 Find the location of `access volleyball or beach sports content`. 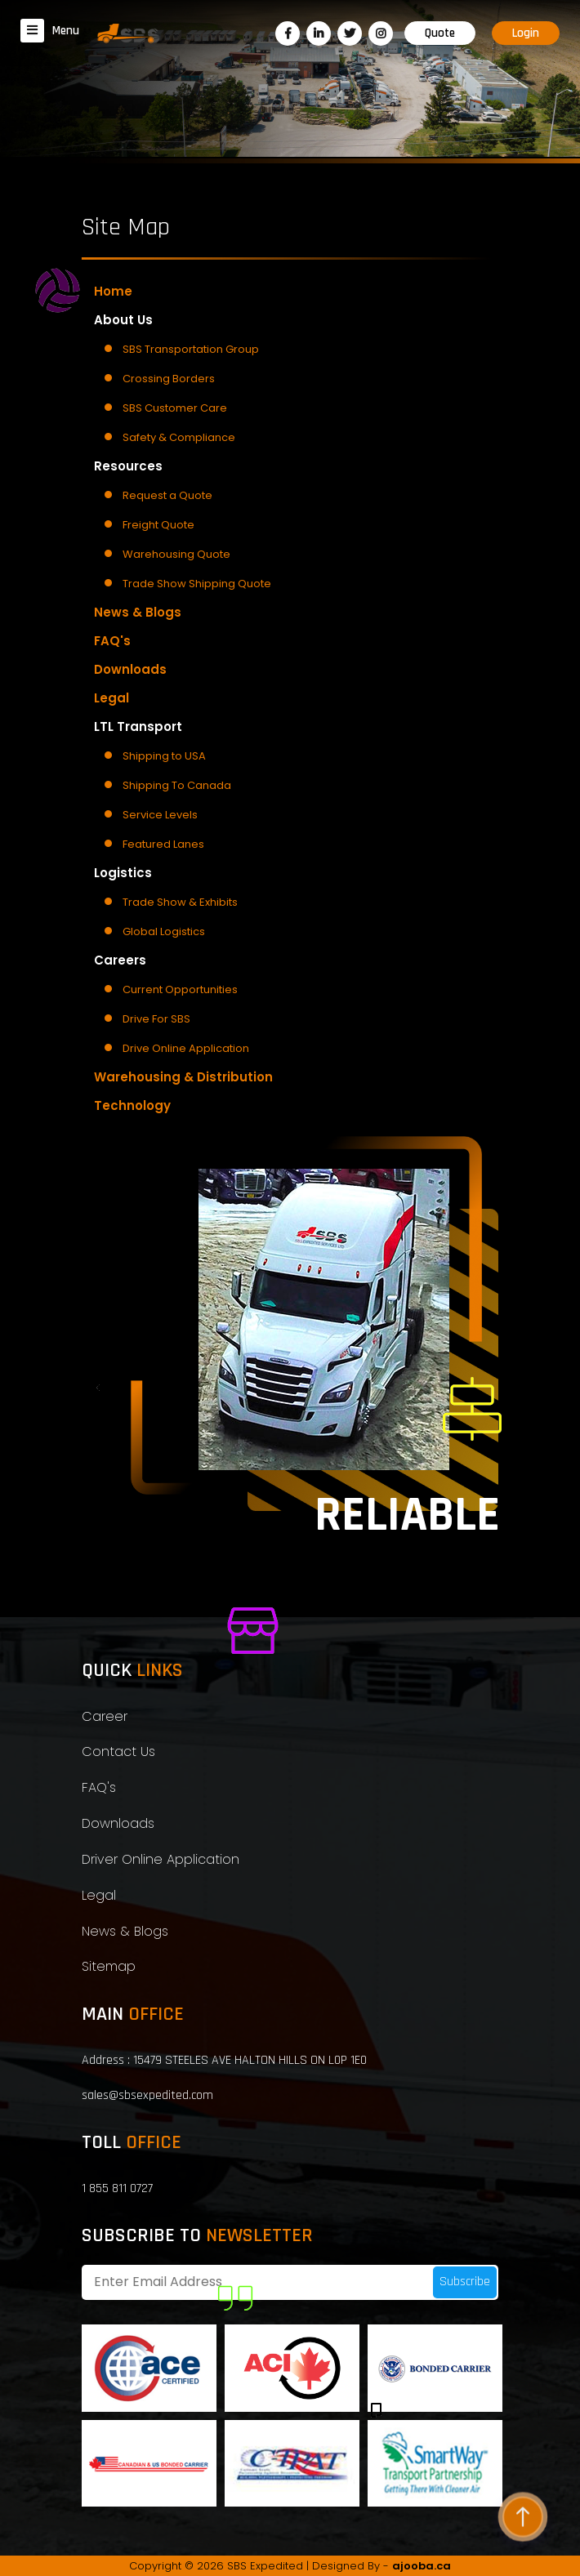

access volleyball or beach sports content is located at coordinates (57, 290).